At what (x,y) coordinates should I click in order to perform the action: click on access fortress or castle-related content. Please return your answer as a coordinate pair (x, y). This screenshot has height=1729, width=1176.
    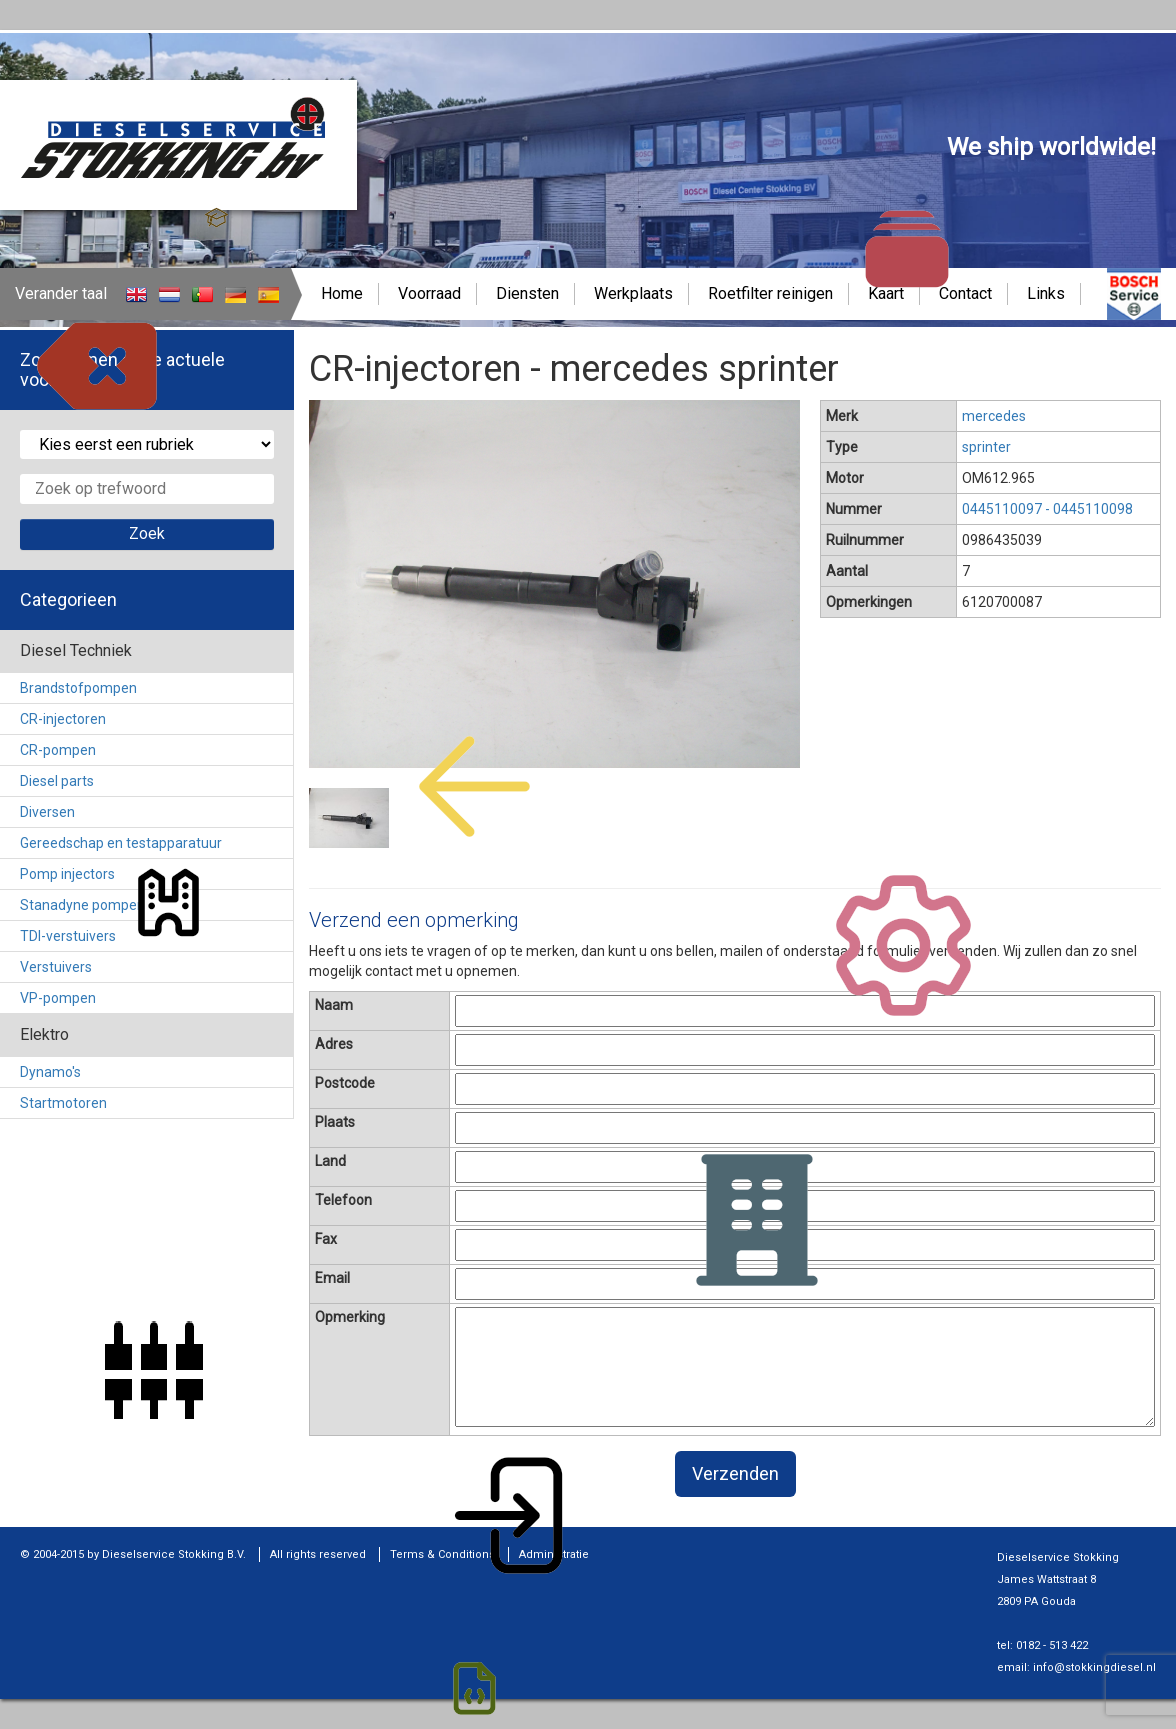
    Looking at the image, I should click on (168, 902).